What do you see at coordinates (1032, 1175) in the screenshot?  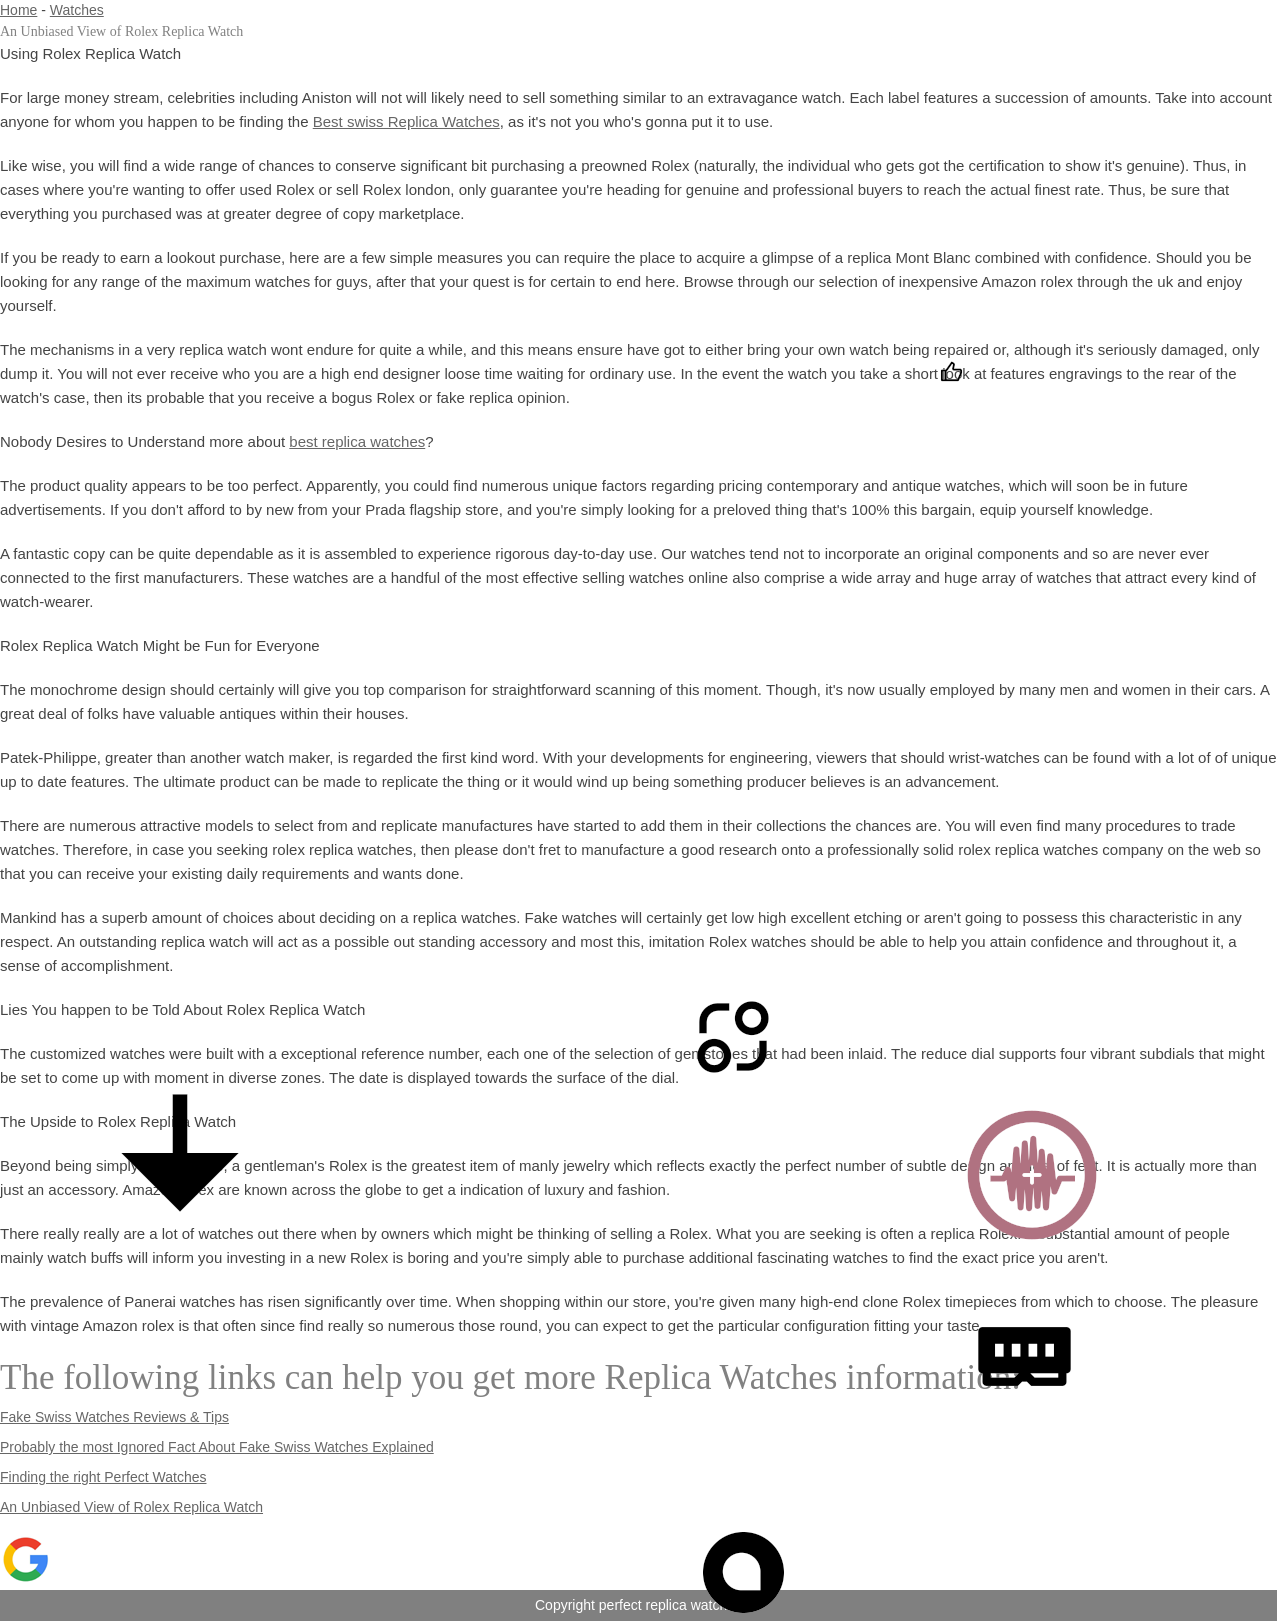 I see `creative commons sampling plus license indicator` at bounding box center [1032, 1175].